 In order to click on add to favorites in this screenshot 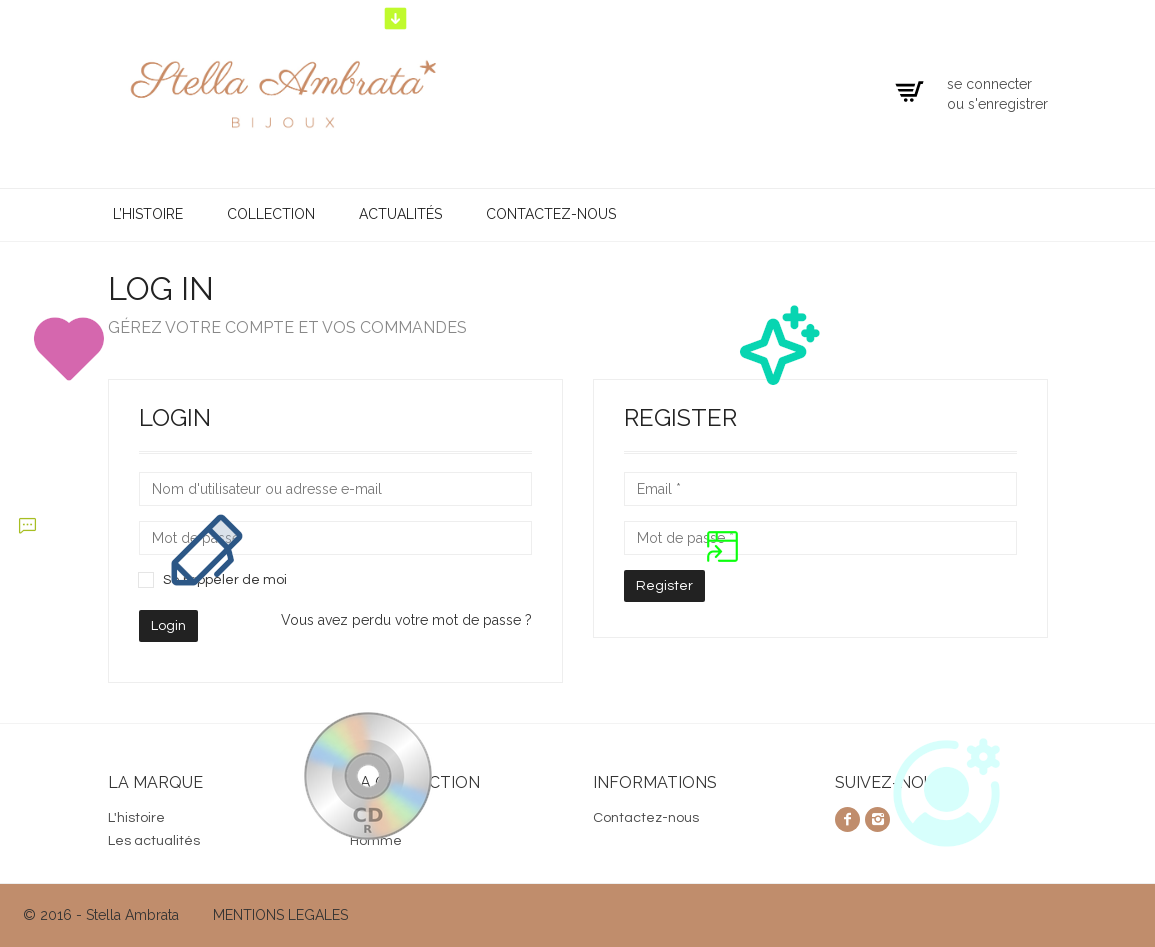, I will do `click(69, 349)`.